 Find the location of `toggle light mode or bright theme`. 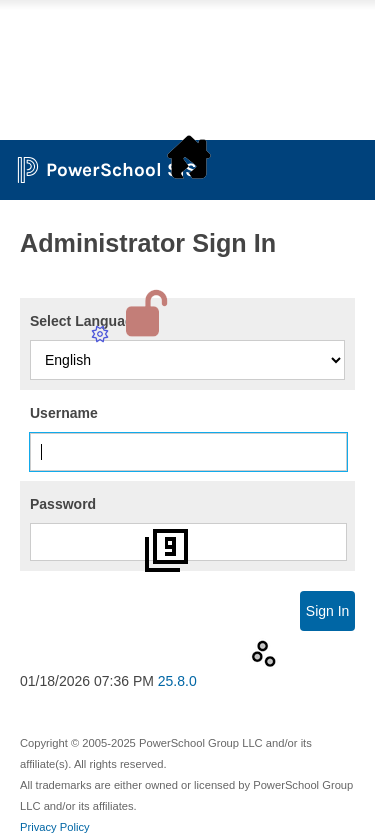

toggle light mode or bright theme is located at coordinates (100, 334).